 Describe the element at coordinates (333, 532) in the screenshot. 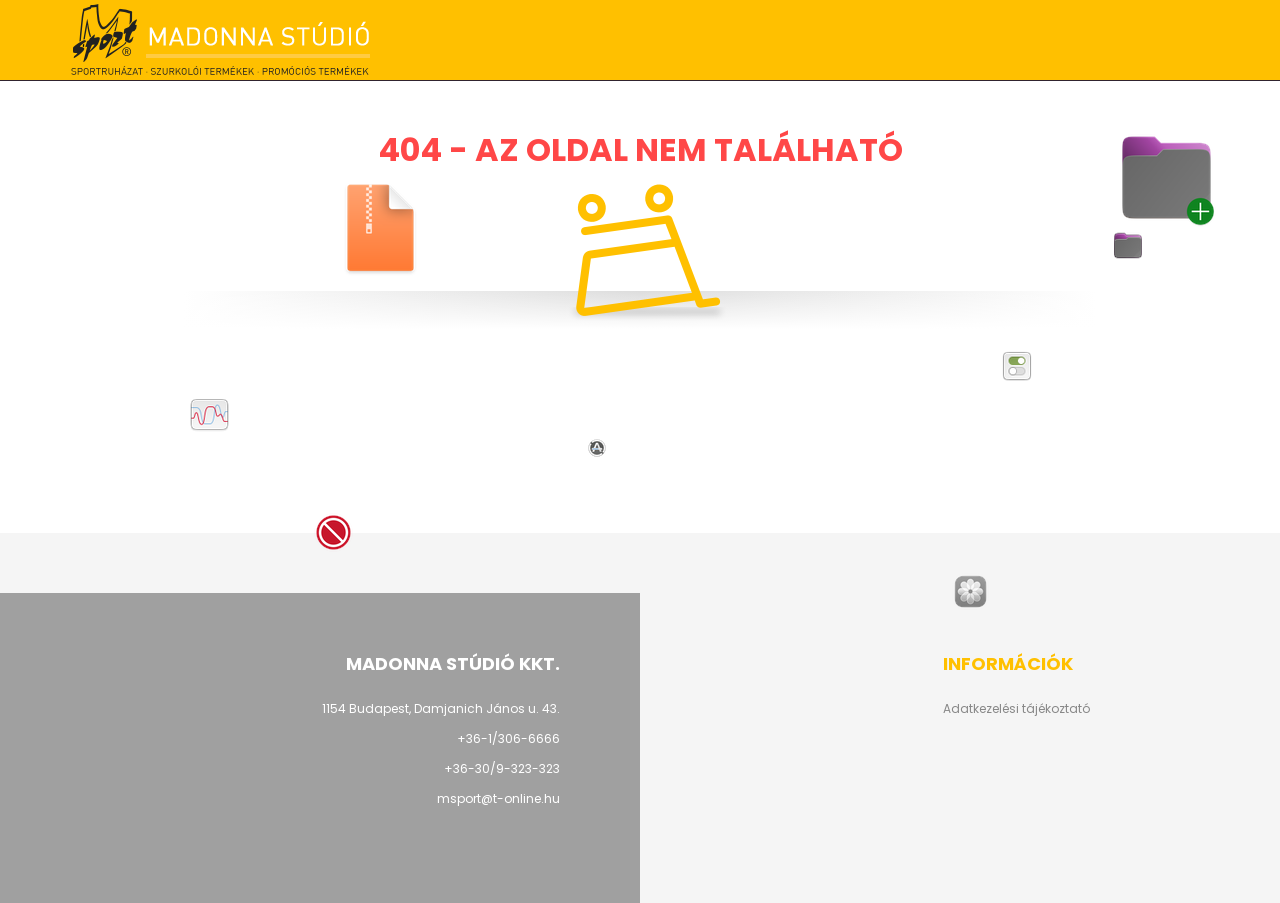

I see `delete selected email message` at that location.